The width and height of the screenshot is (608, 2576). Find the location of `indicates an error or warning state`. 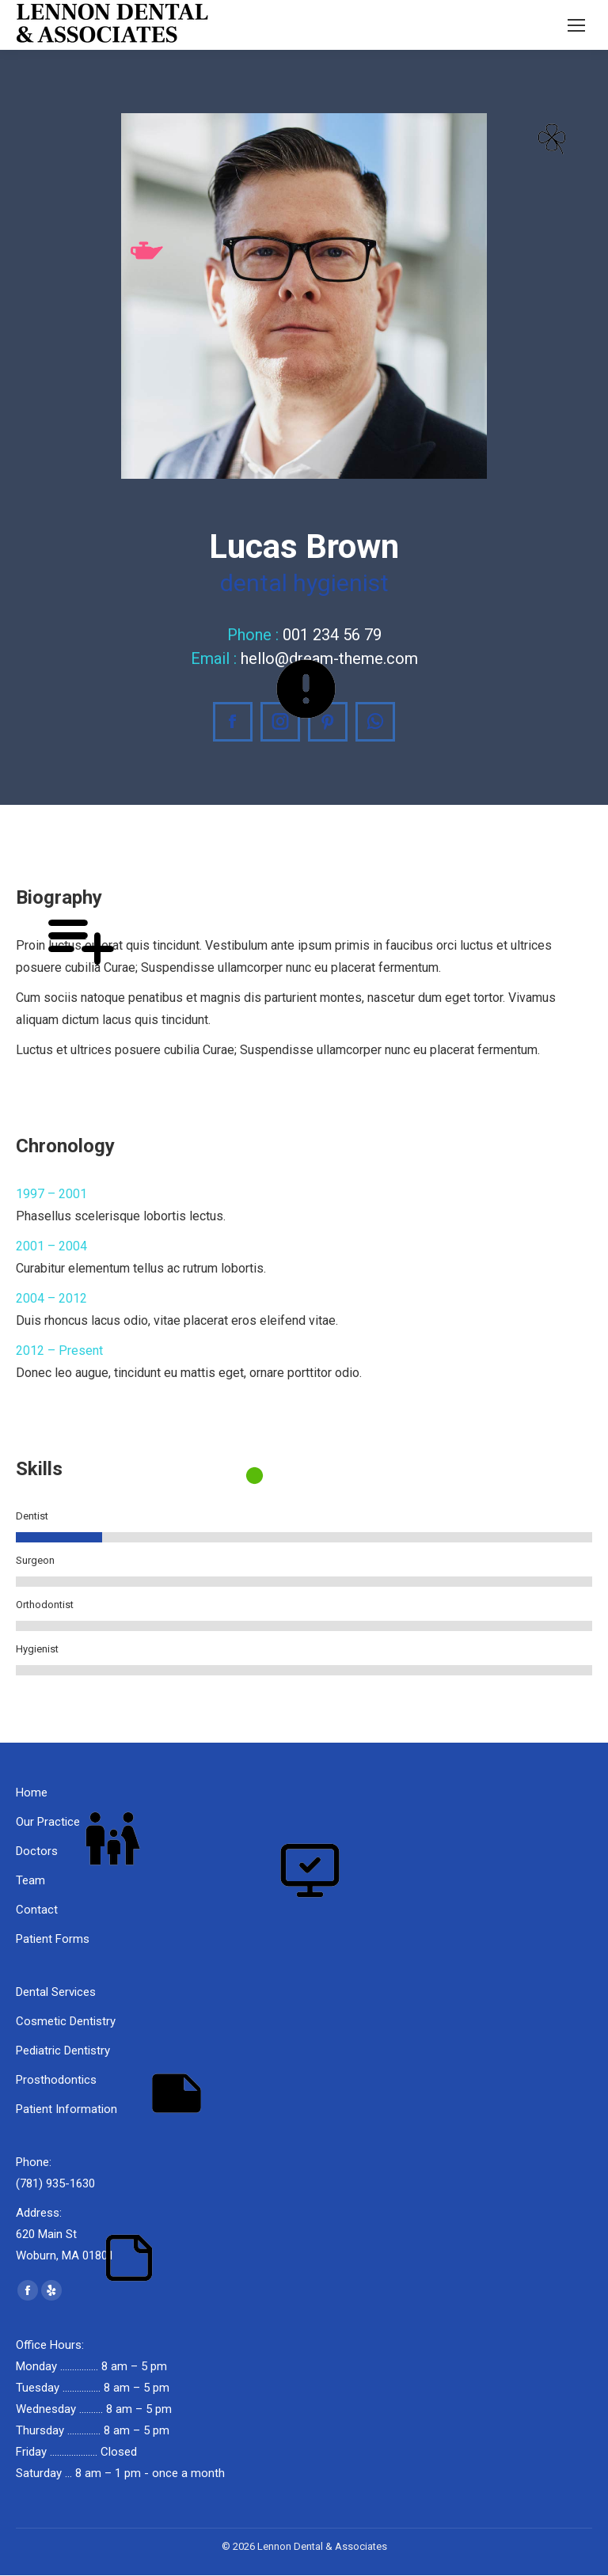

indicates an error or warning state is located at coordinates (306, 689).